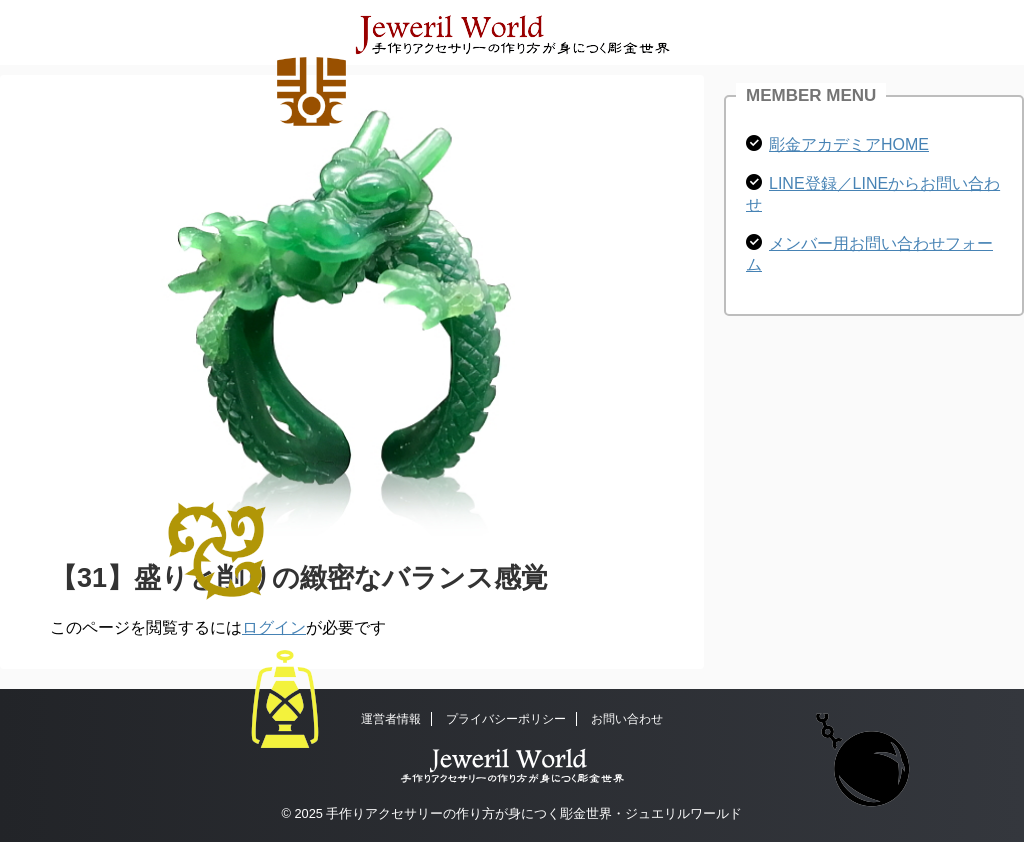 The width and height of the screenshot is (1024, 842). I want to click on engine or motor settings, so click(311, 91).